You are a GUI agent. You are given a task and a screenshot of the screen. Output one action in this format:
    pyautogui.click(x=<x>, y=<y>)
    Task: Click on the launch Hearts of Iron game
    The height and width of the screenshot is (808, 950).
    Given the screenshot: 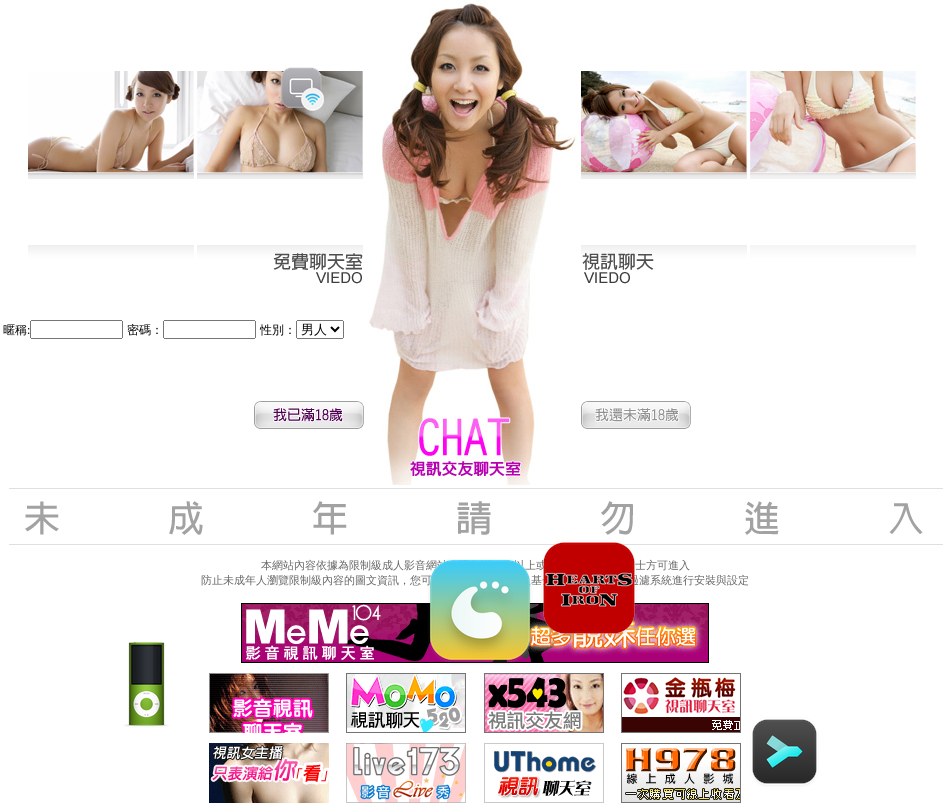 What is the action you would take?
    pyautogui.click(x=589, y=588)
    